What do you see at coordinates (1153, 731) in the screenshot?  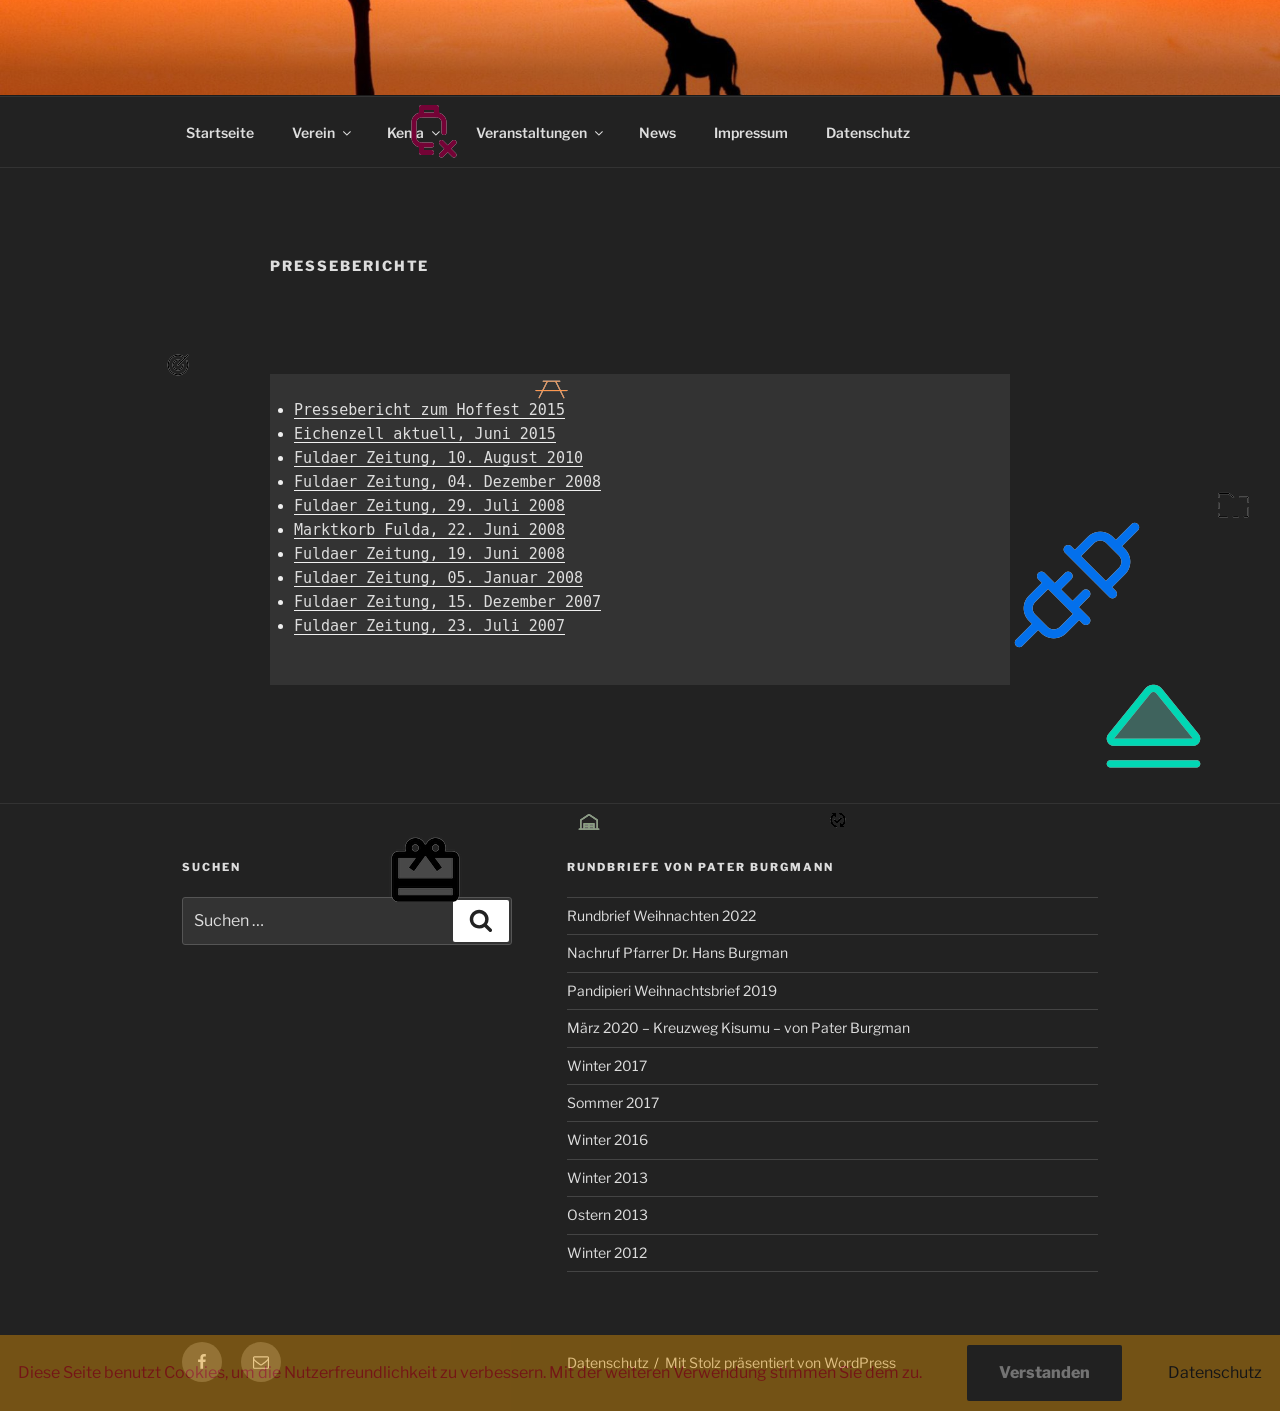 I see `eject media or disc` at bounding box center [1153, 731].